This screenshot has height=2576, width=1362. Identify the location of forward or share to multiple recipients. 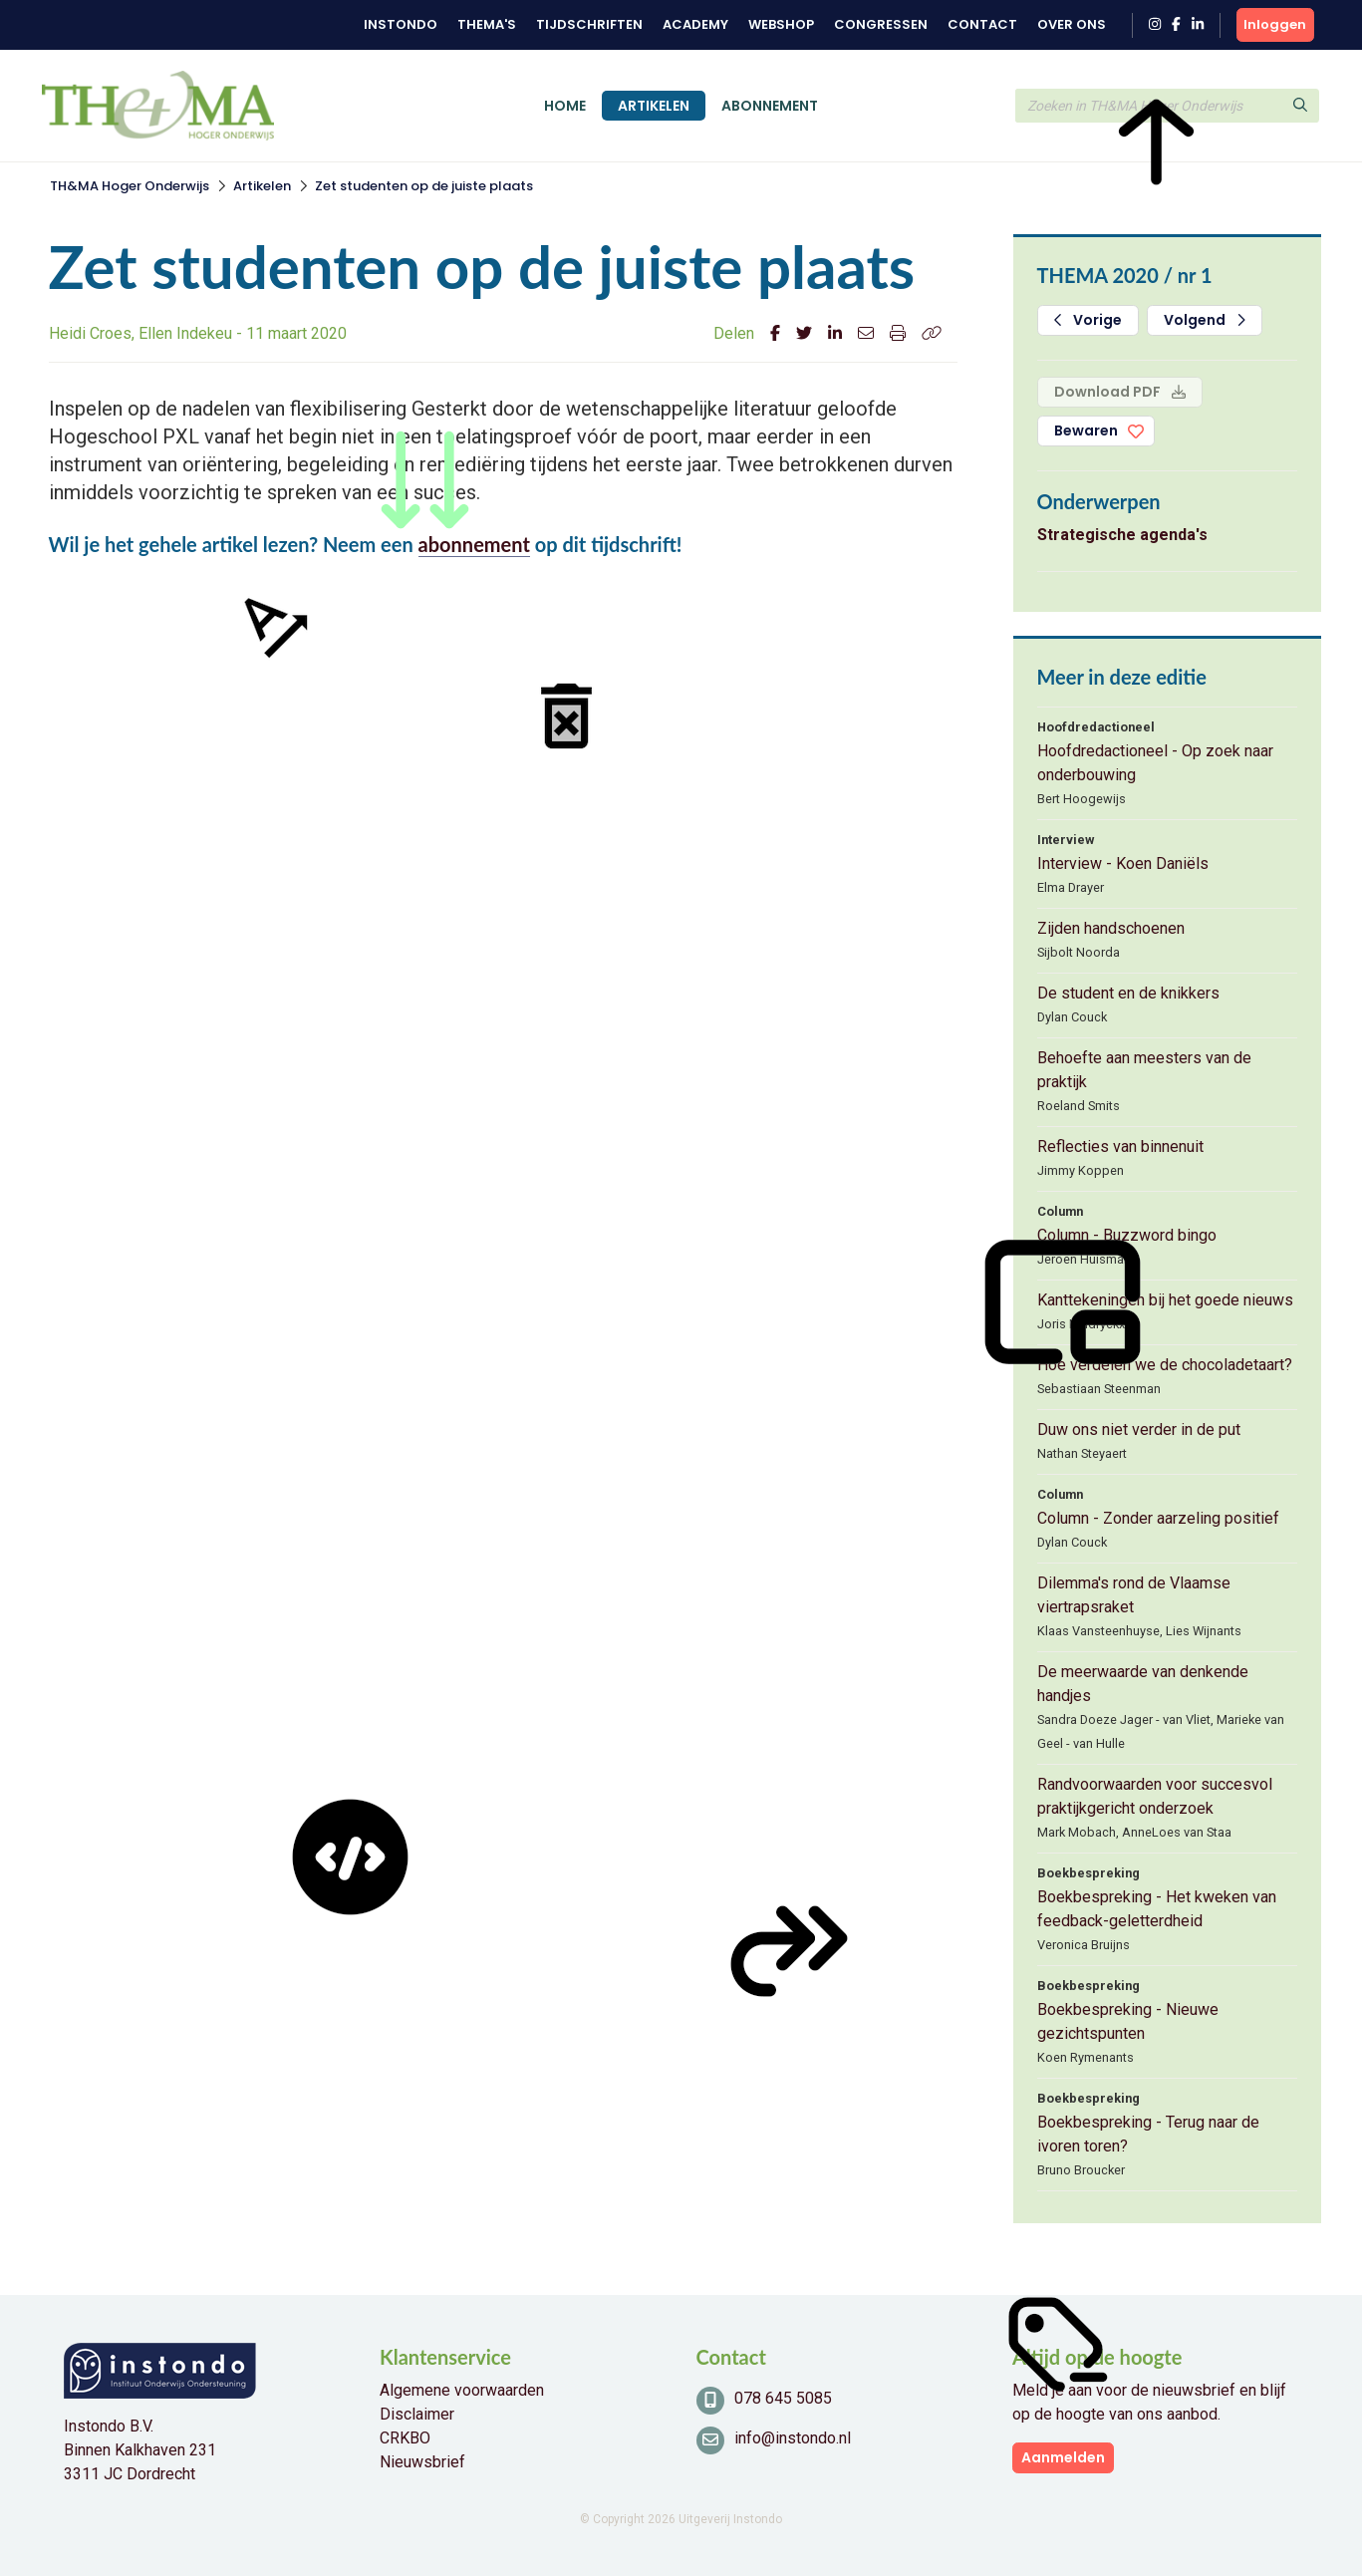
(789, 1951).